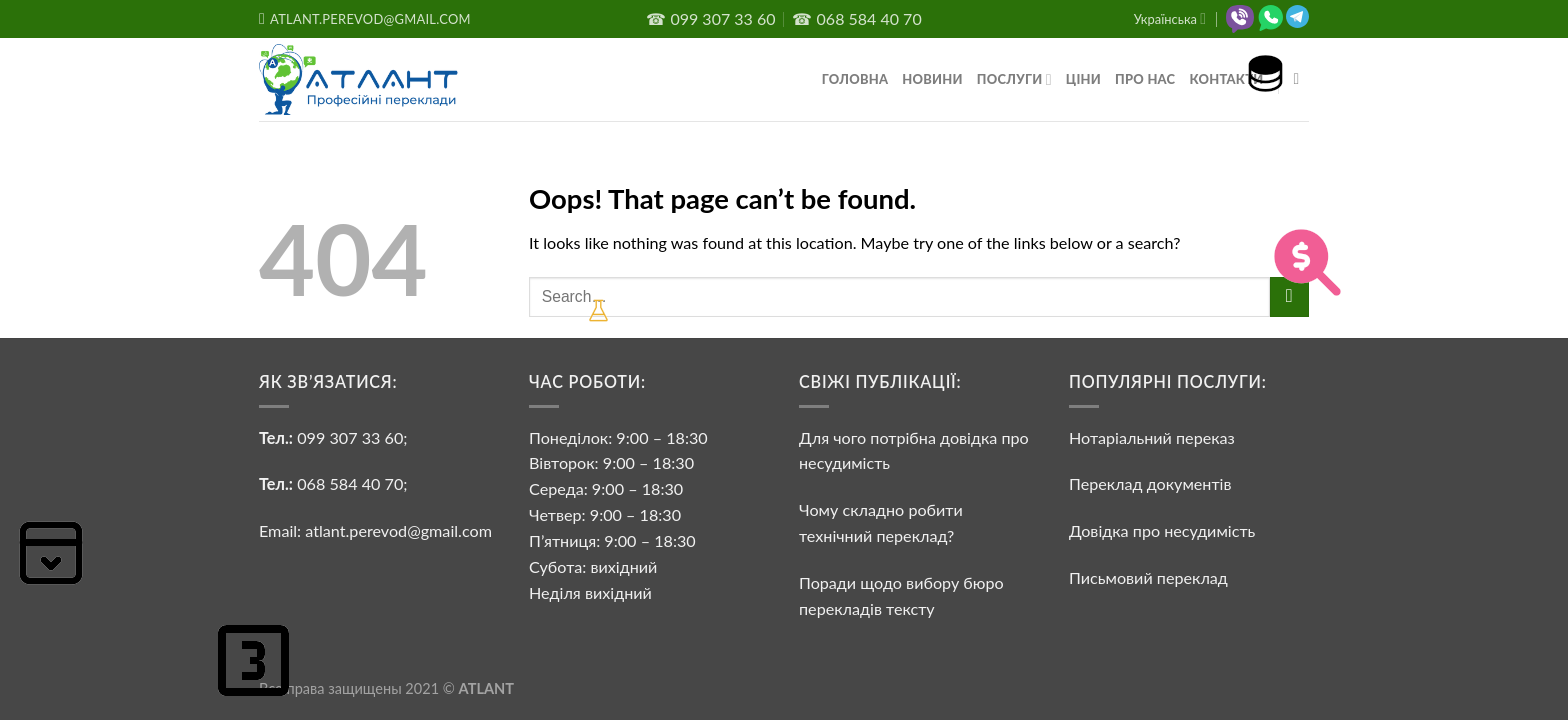  Describe the element at coordinates (1265, 73) in the screenshot. I see `access database or data storage` at that location.